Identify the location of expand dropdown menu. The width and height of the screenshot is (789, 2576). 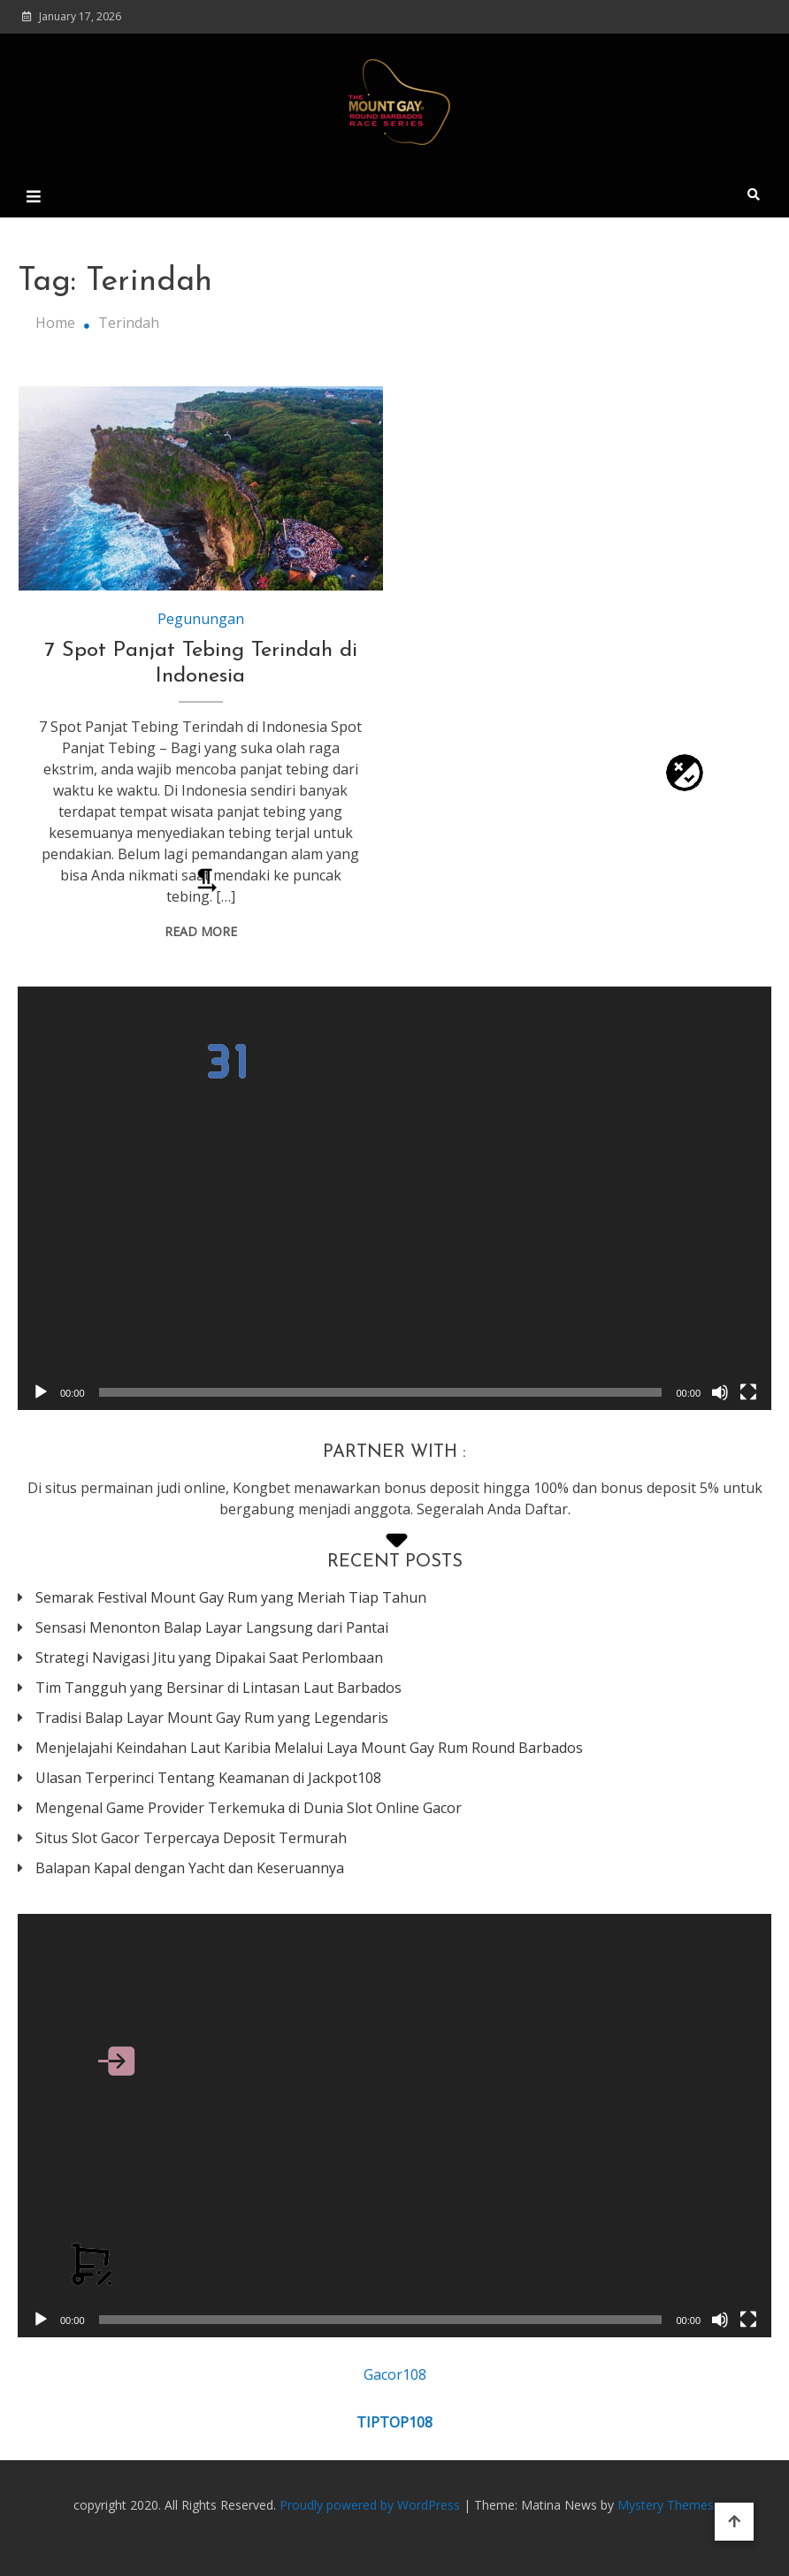
(396, 1539).